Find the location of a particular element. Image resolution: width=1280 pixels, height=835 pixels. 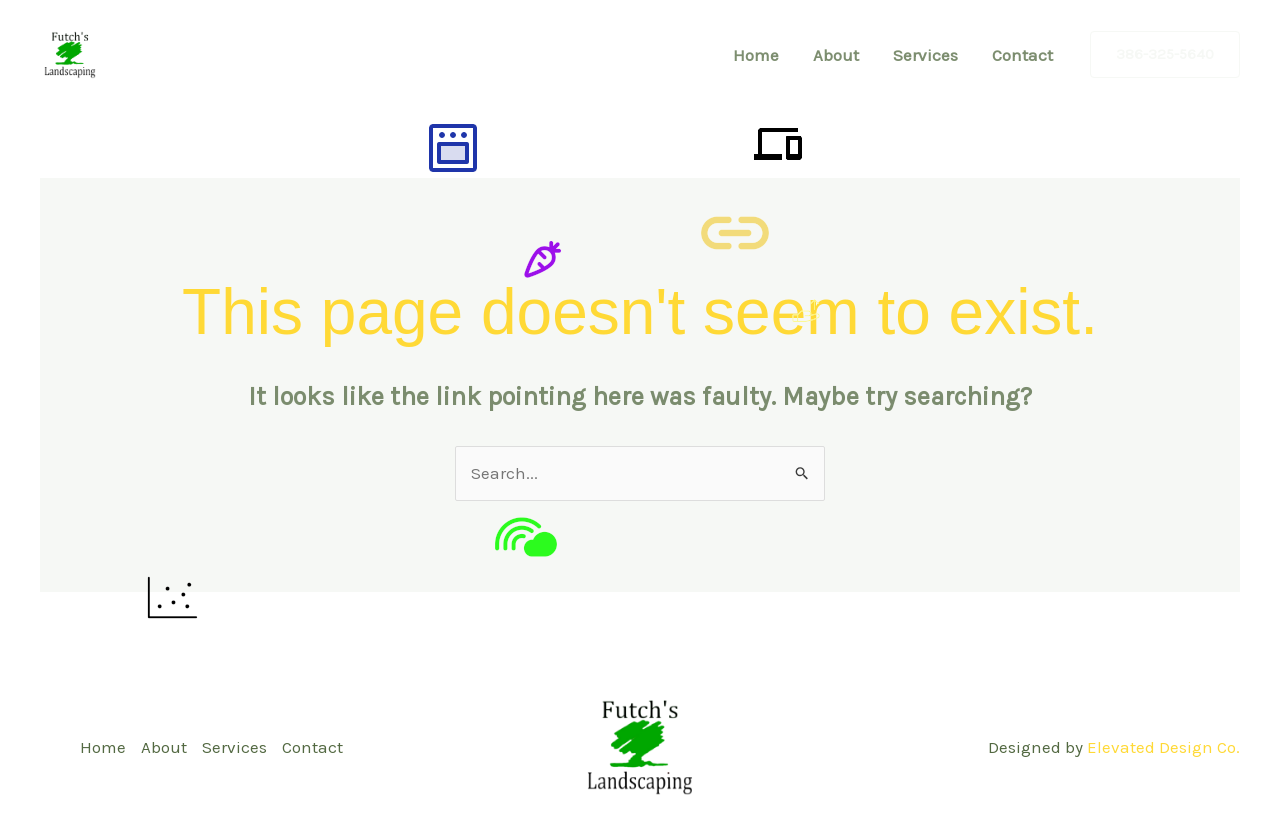

access oven controls in a smart home app is located at coordinates (453, 148).